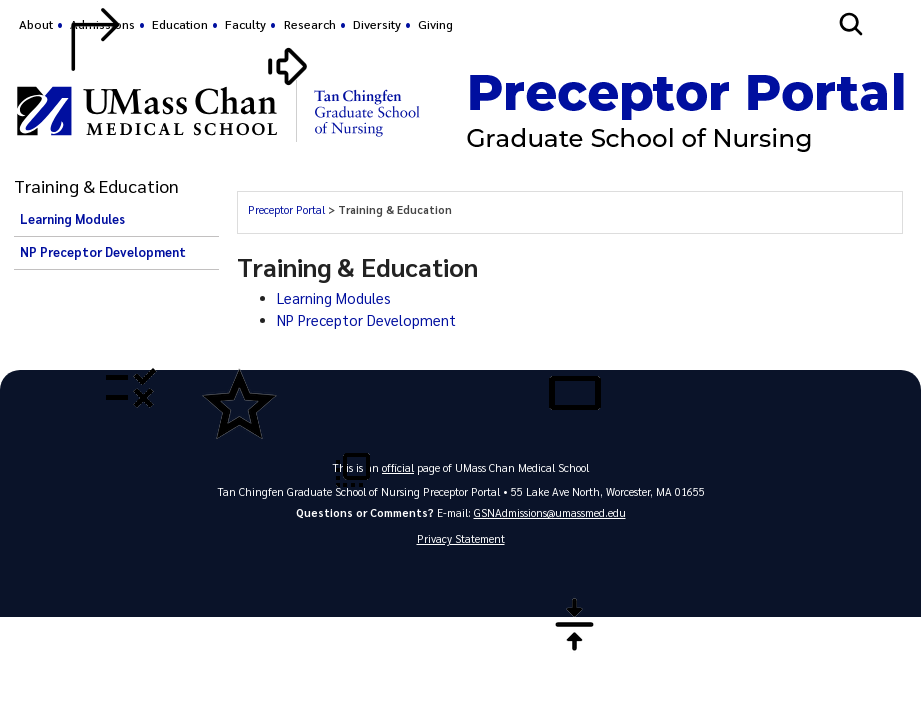 This screenshot has width=921, height=720. Describe the element at coordinates (286, 66) in the screenshot. I see `skip to end or jump forward` at that location.